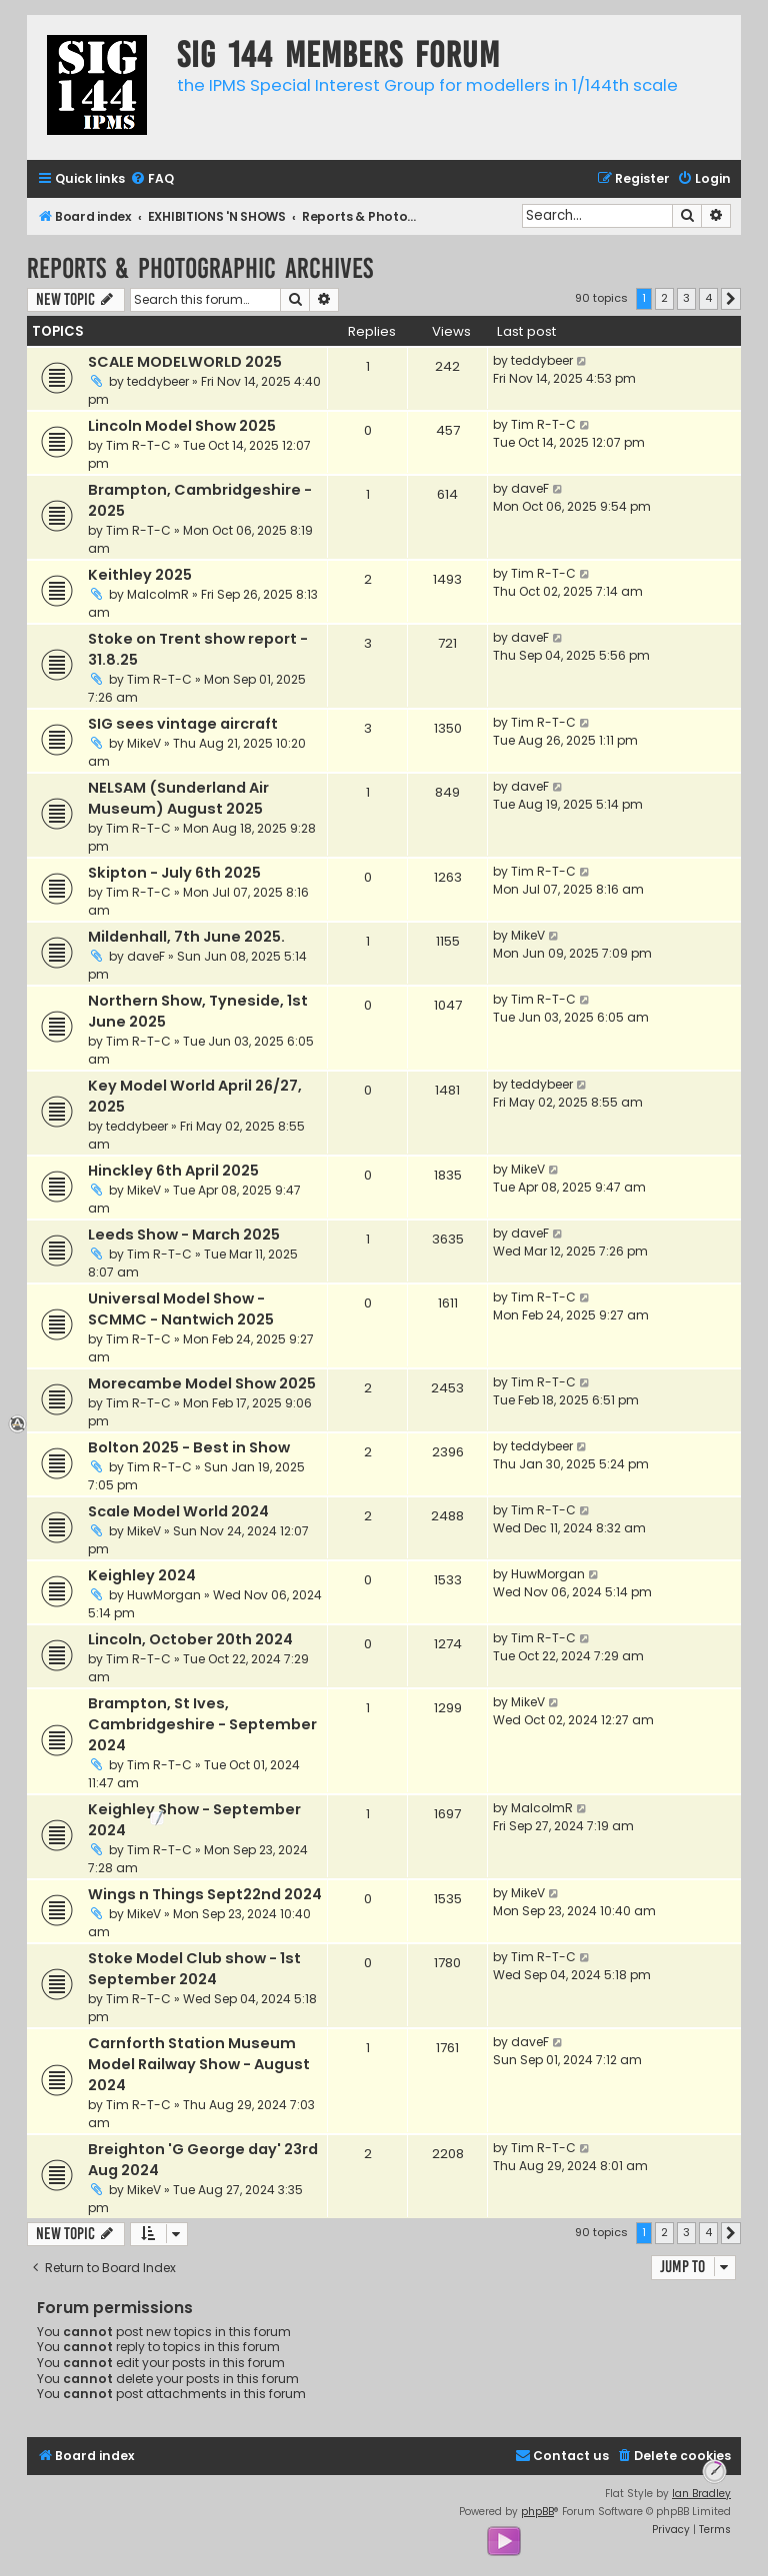 This screenshot has width=768, height=2576. I want to click on open sysprof system profiler application, so click(714, 2471).